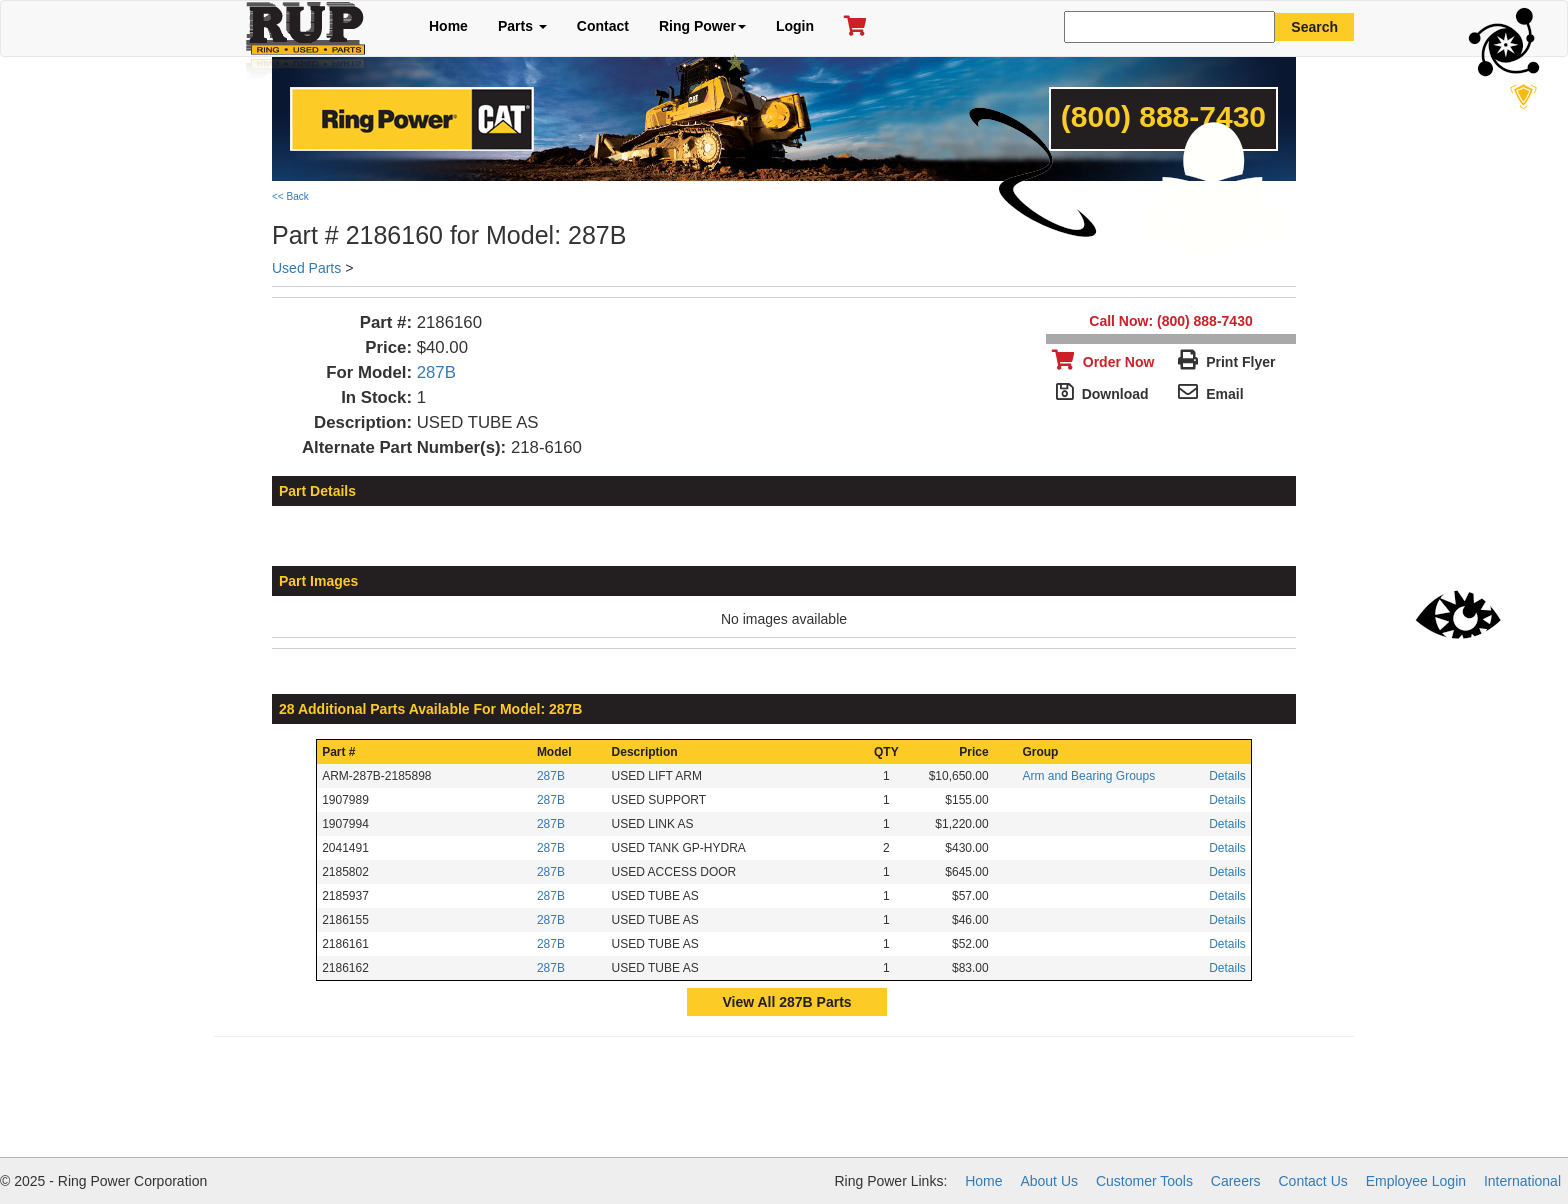 Image resolution: width=1568 pixels, height=1204 pixels. Describe the element at coordinates (1213, 191) in the screenshot. I see `open reading mode or e-reader` at that location.